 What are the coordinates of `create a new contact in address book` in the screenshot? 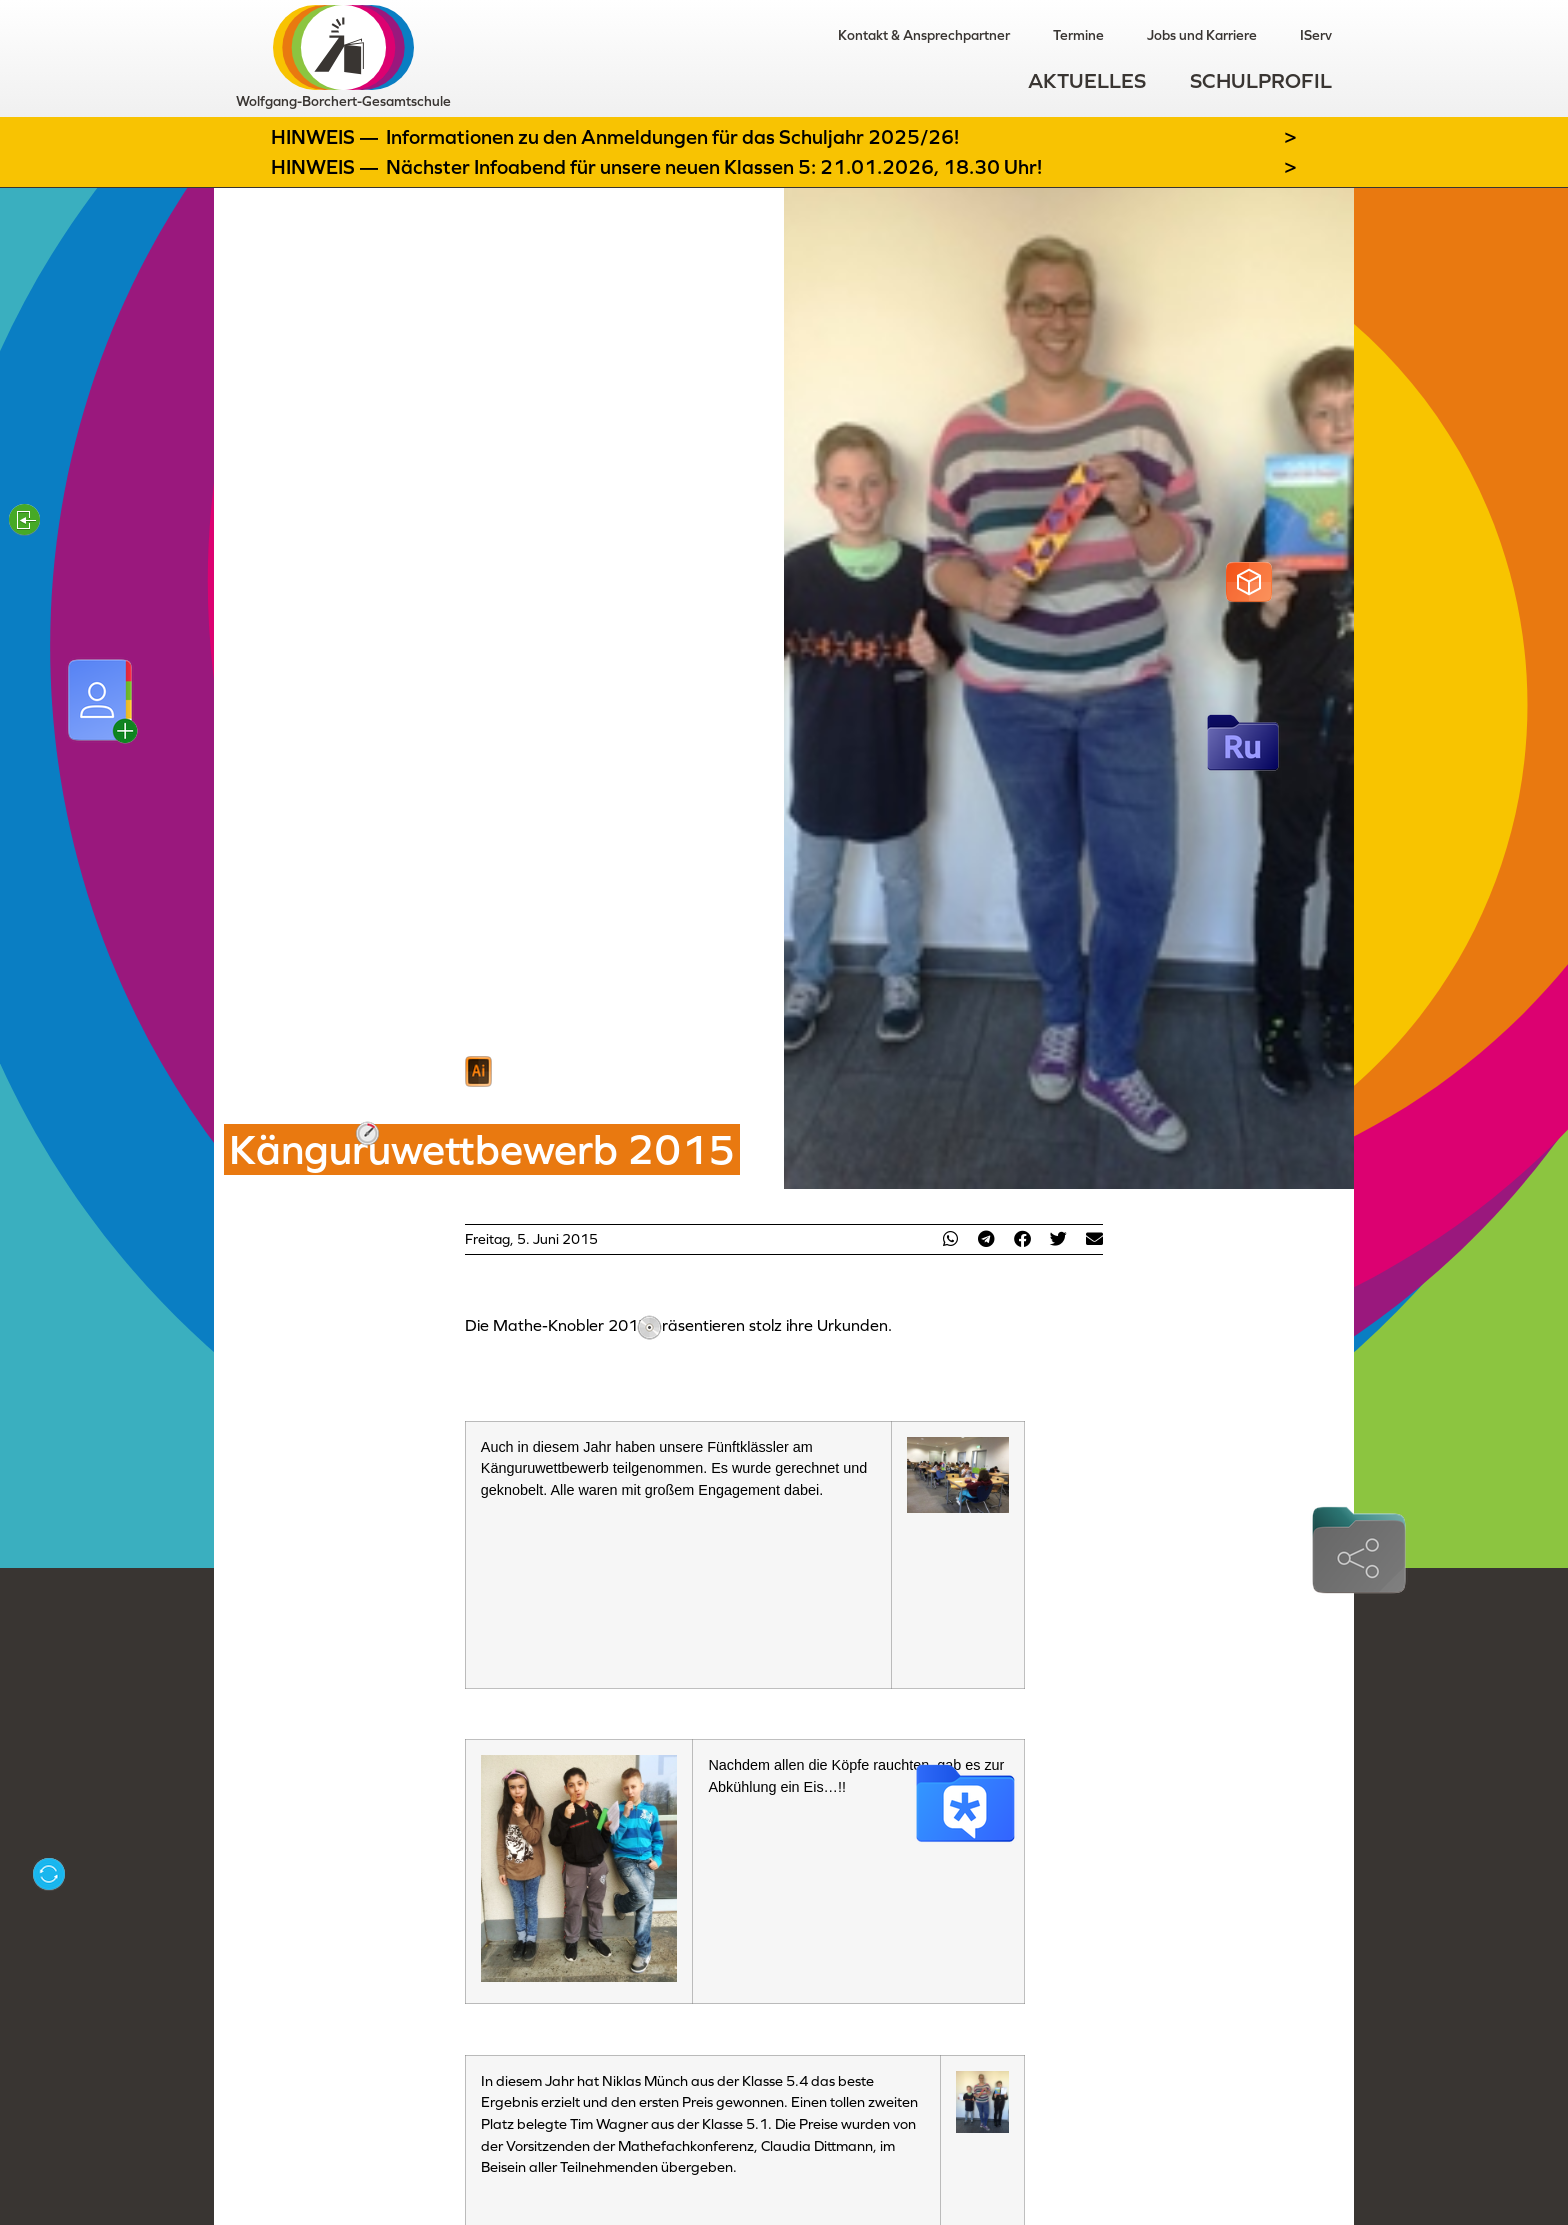 It's located at (100, 700).